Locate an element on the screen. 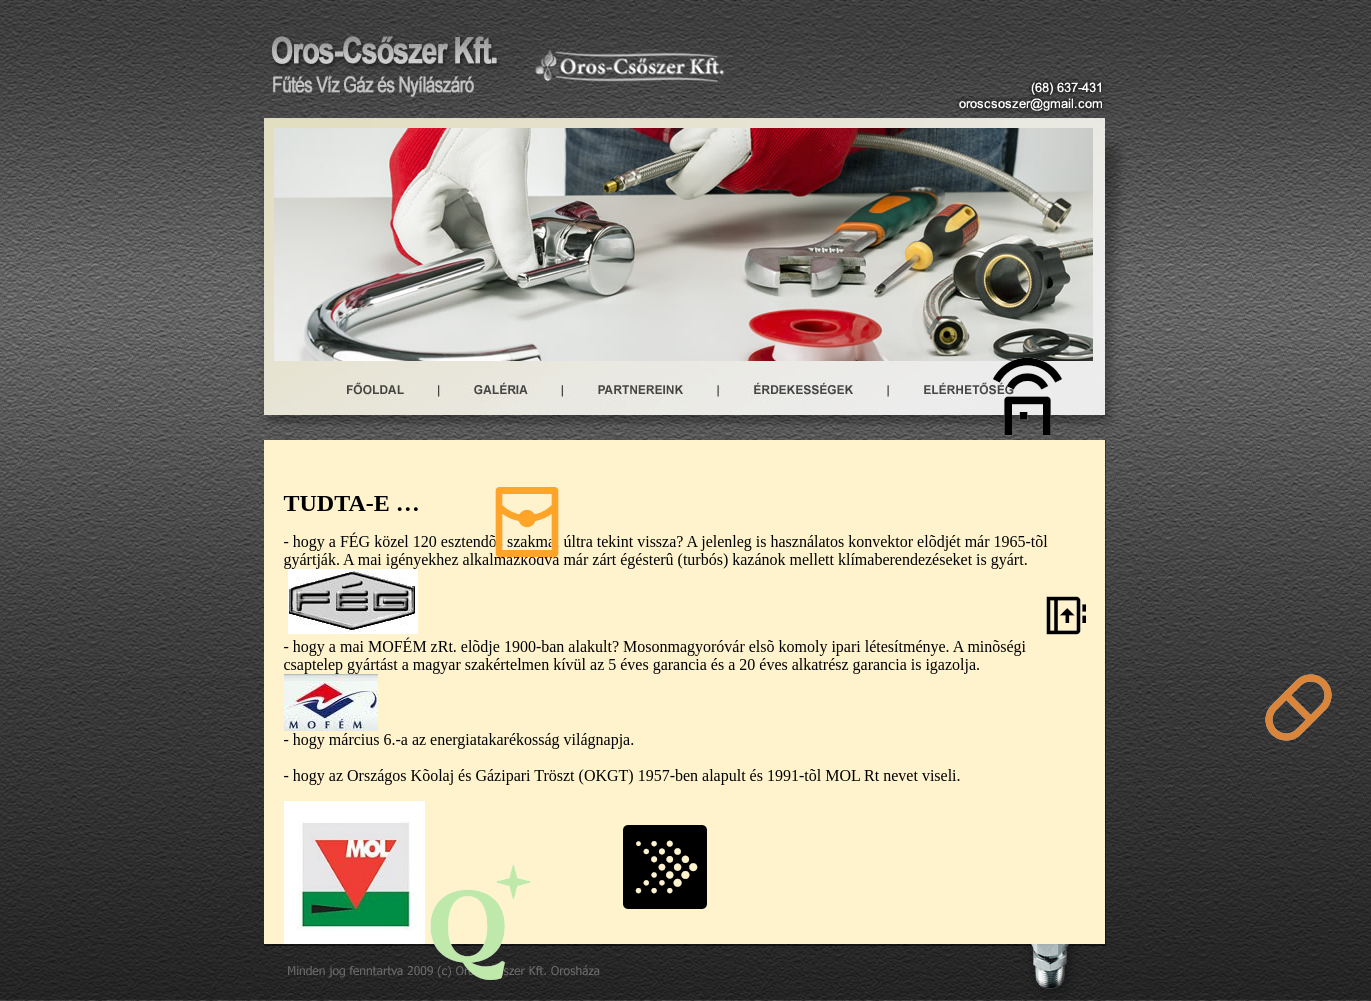 The height and width of the screenshot is (1001, 1371). open qwant search engine is located at coordinates (480, 922).